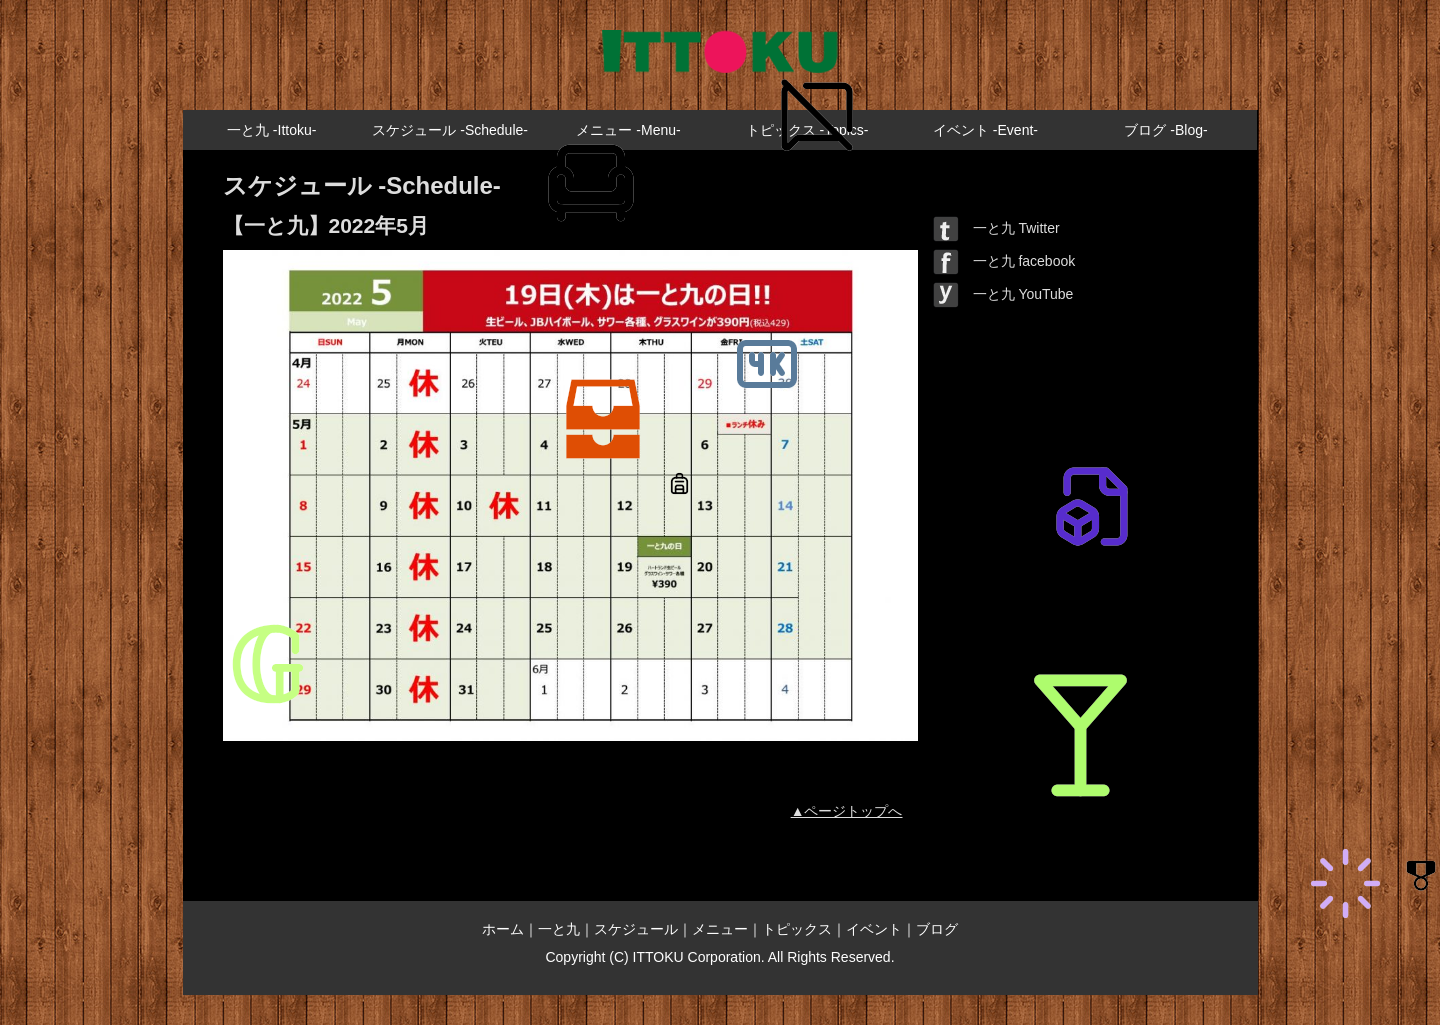 The width and height of the screenshot is (1440, 1025). Describe the element at coordinates (591, 183) in the screenshot. I see `browse furniture or home decor items` at that location.